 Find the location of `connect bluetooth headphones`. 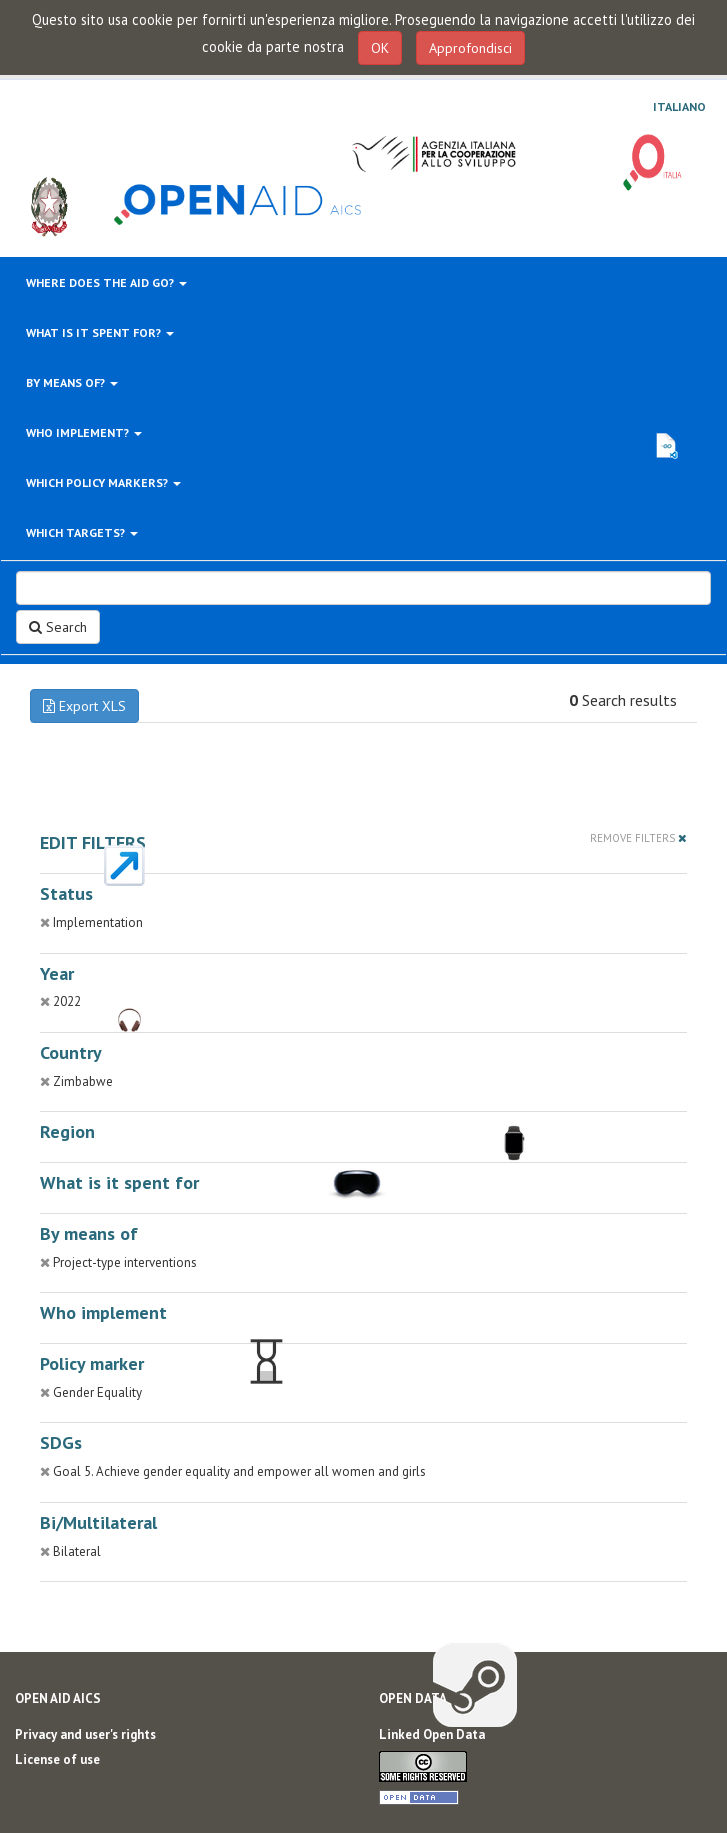

connect bluetooth headphones is located at coordinates (129, 1020).